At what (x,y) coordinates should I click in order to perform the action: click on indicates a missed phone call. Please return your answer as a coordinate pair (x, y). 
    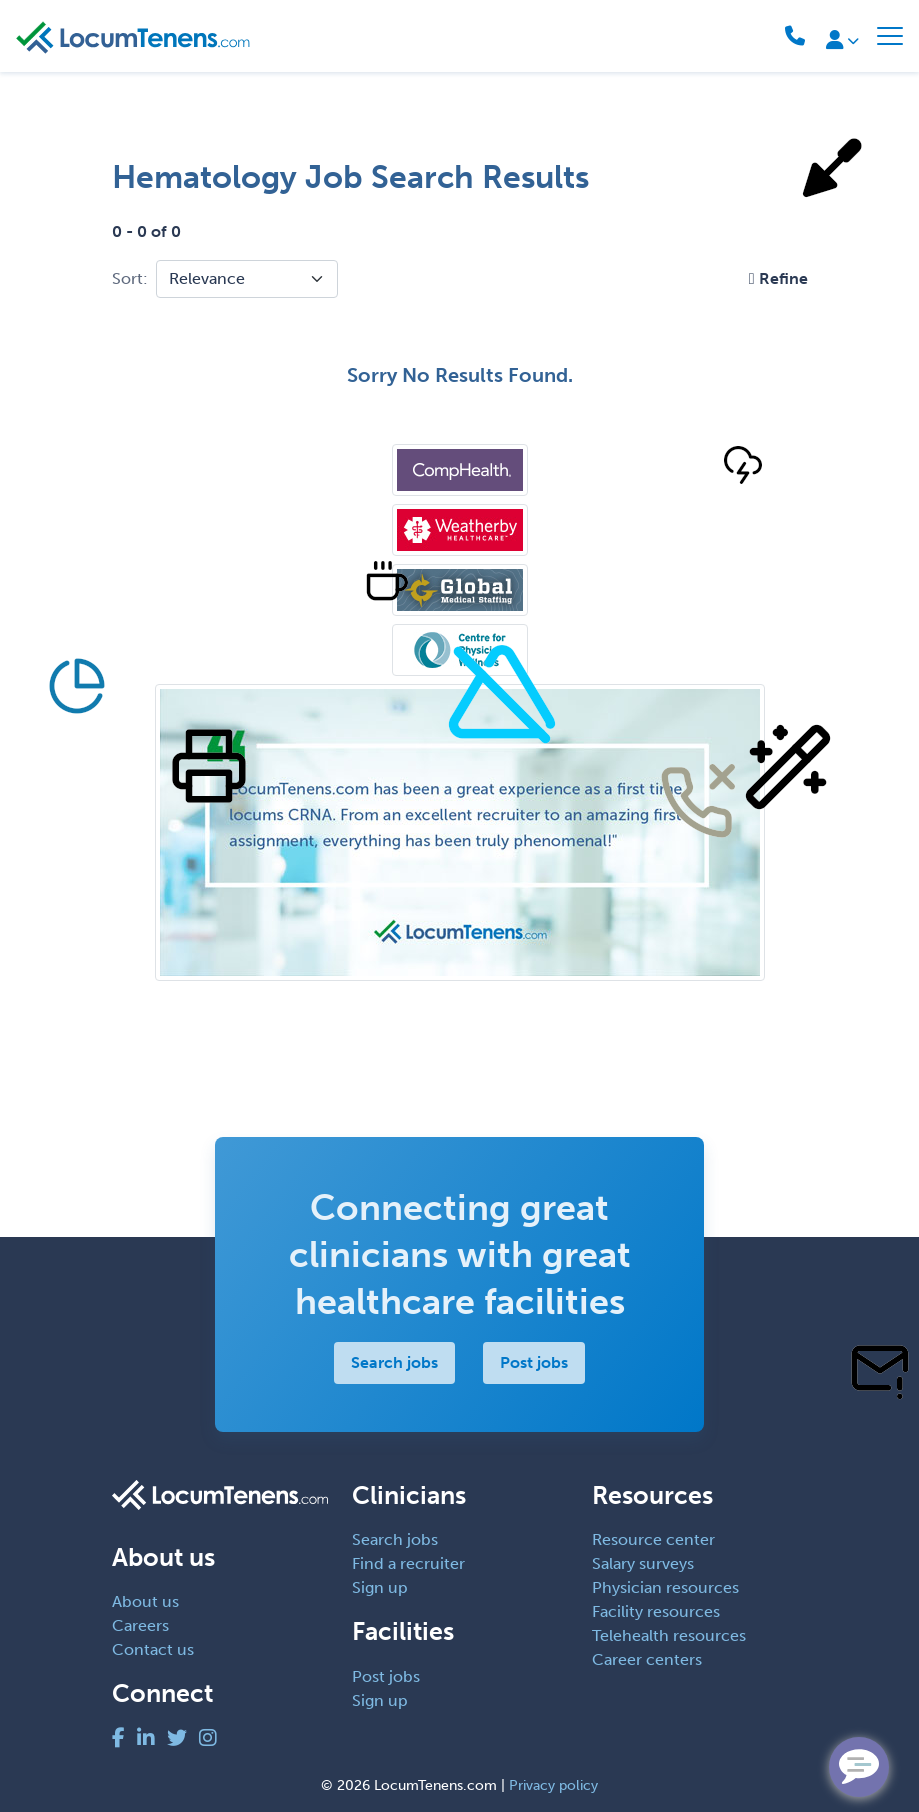
    Looking at the image, I should click on (696, 802).